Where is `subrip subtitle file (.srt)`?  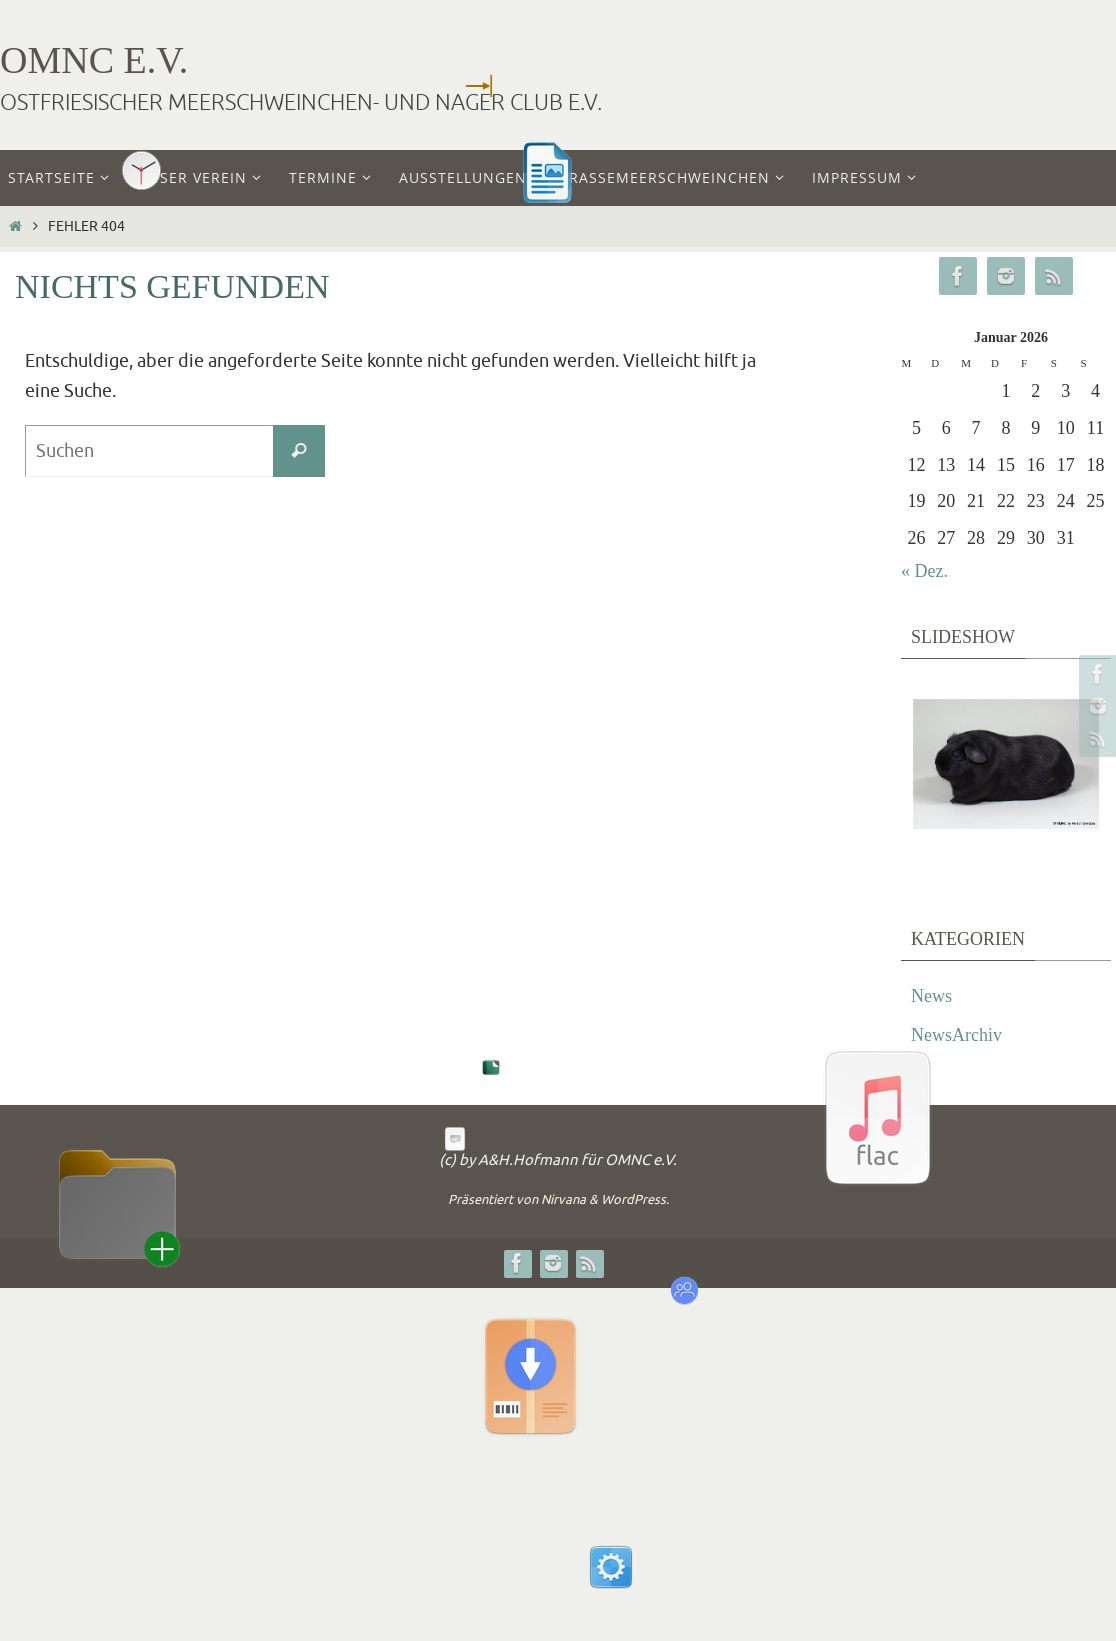 subrip subtitle file (.srt) is located at coordinates (455, 1139).